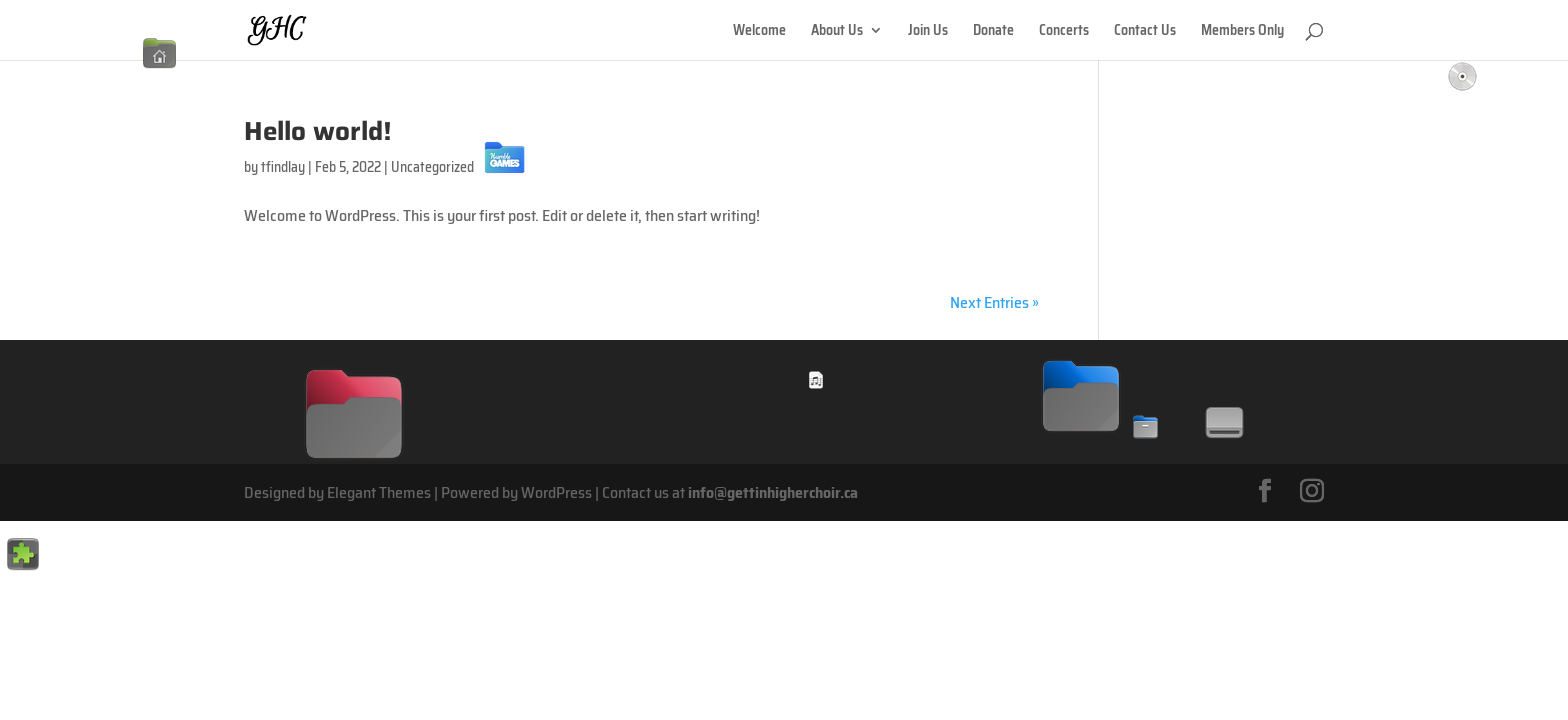 This screenshot has height=720, width=1568. What do you see at coordinates (1224, 422) in the screenshot?
I see `access removable storage device` at bounding box center [1224, 422].